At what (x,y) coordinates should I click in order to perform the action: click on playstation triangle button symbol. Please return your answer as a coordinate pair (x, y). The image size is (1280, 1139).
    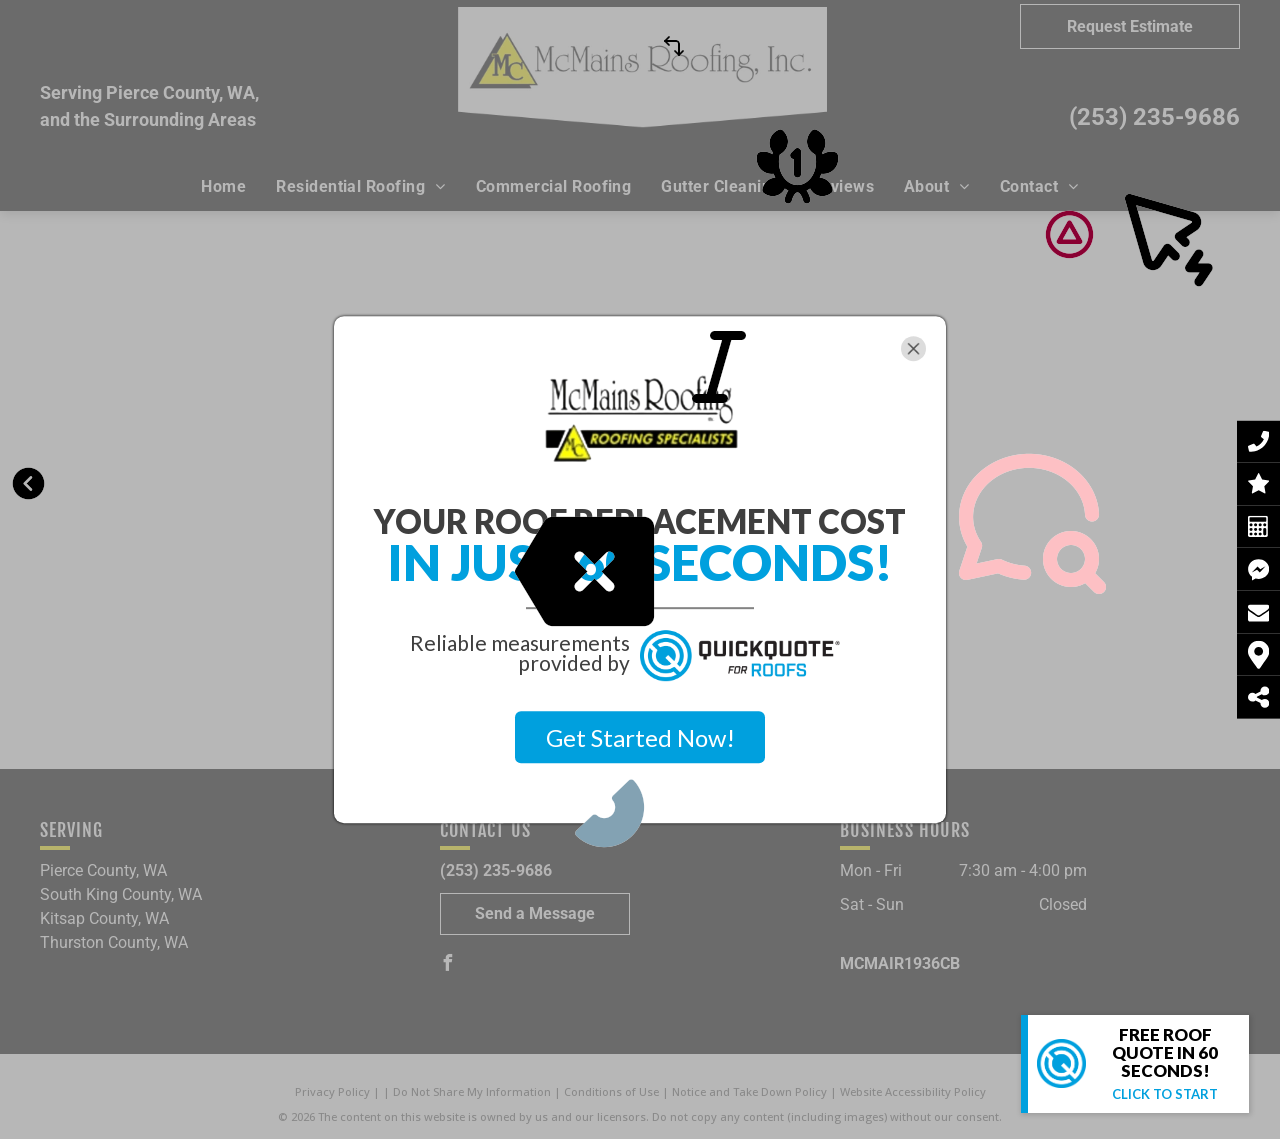
    Looking at the image, I should click on (1069, 234).